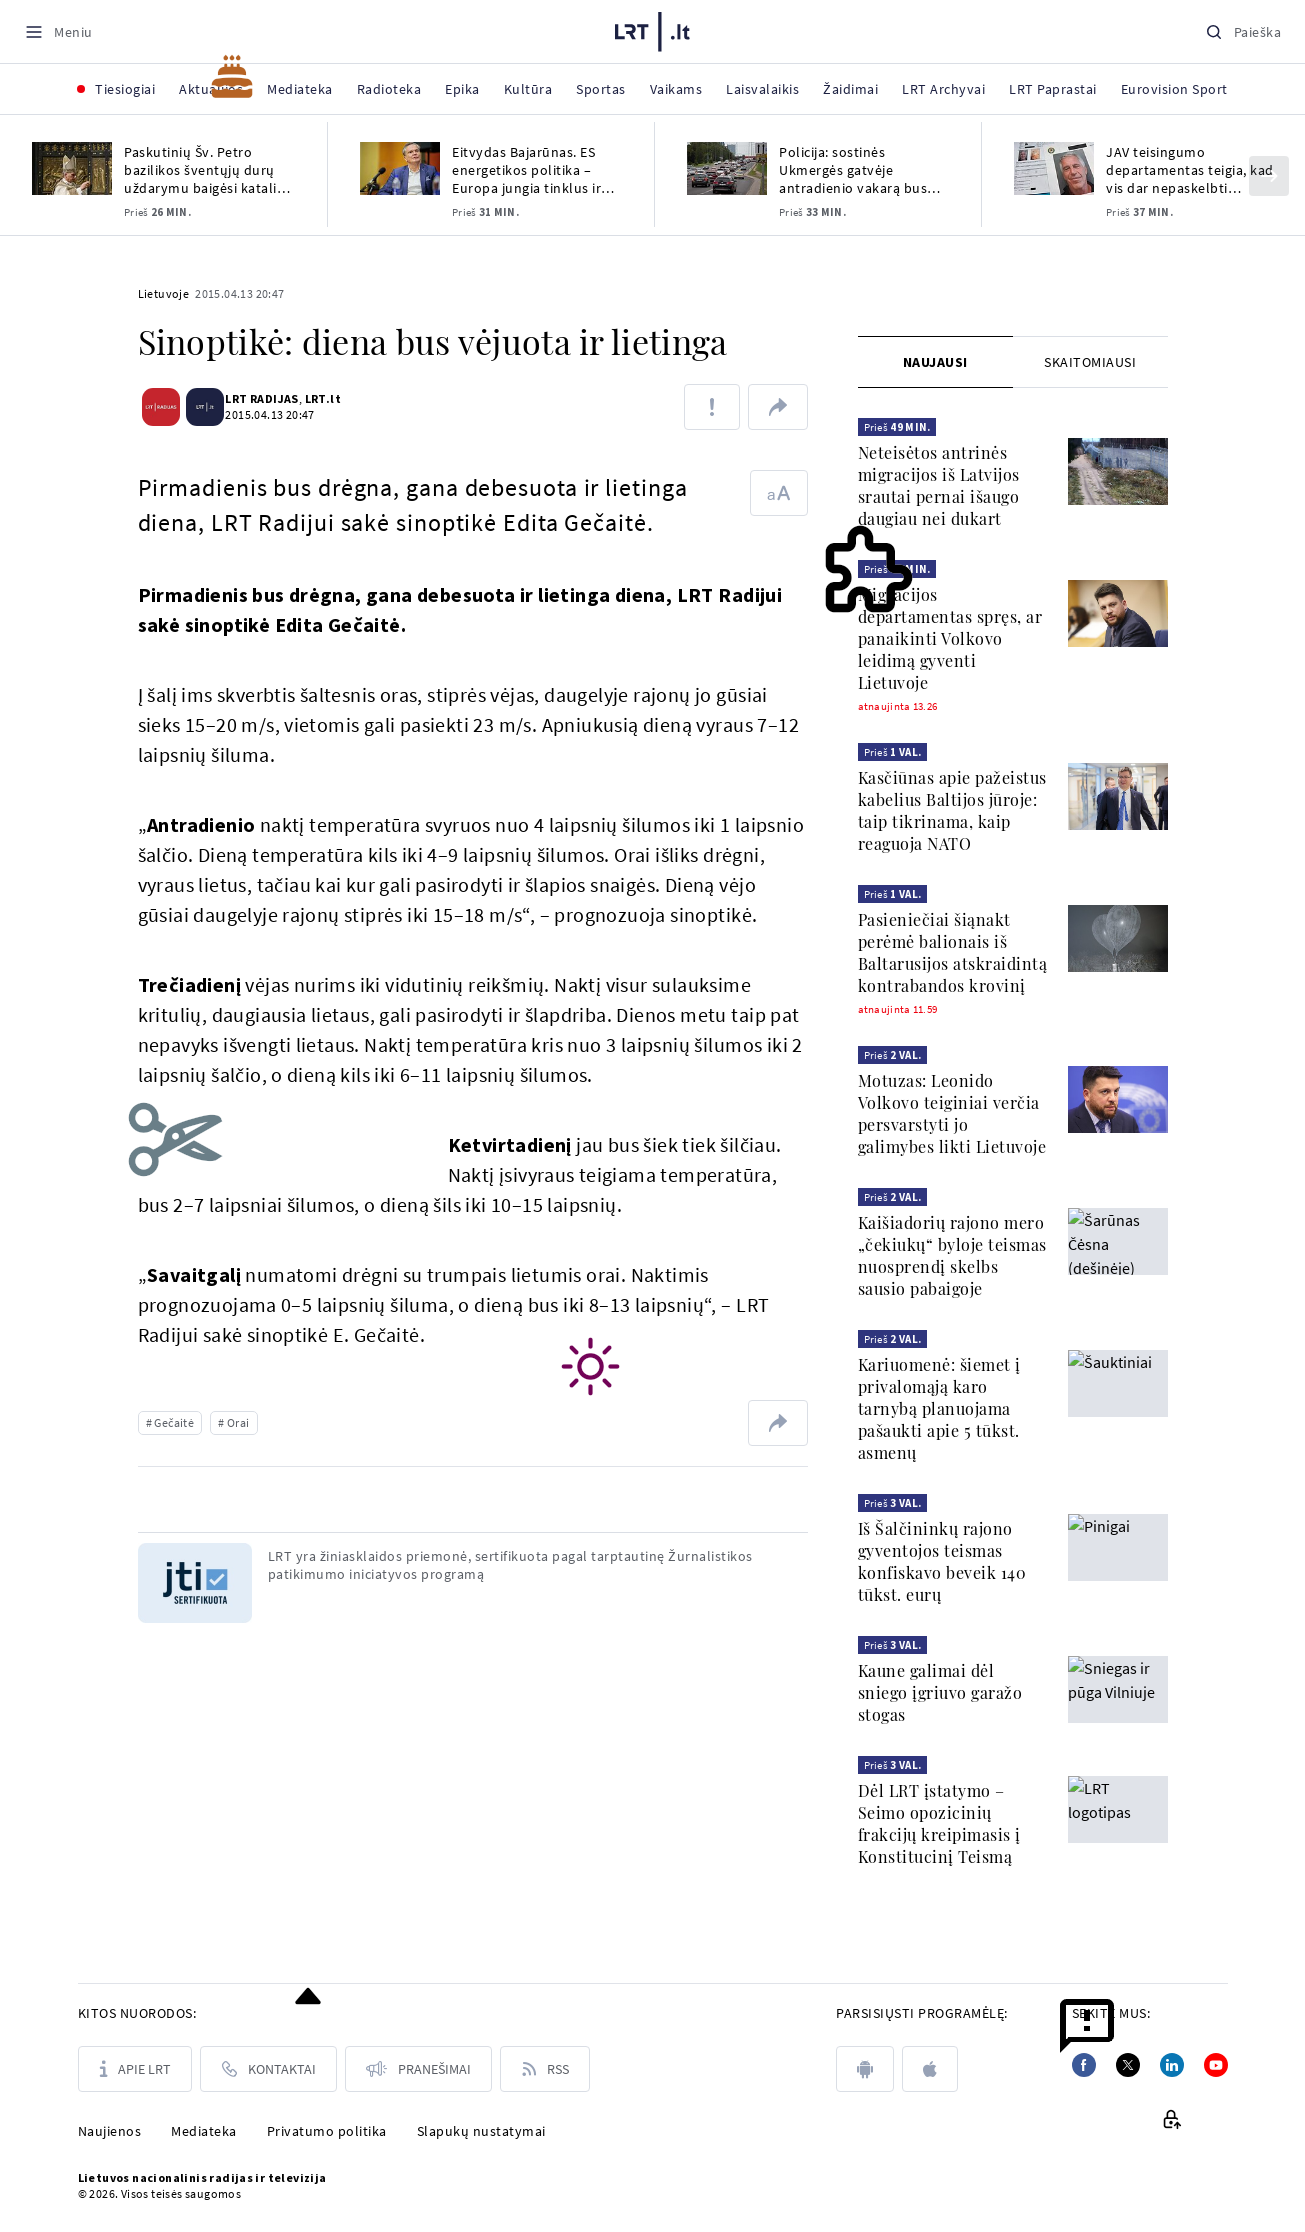 The height and width of the screenshot is (2232, 1305). I want to click on collapse an expanded section or dropdown, so click(308, 1996).